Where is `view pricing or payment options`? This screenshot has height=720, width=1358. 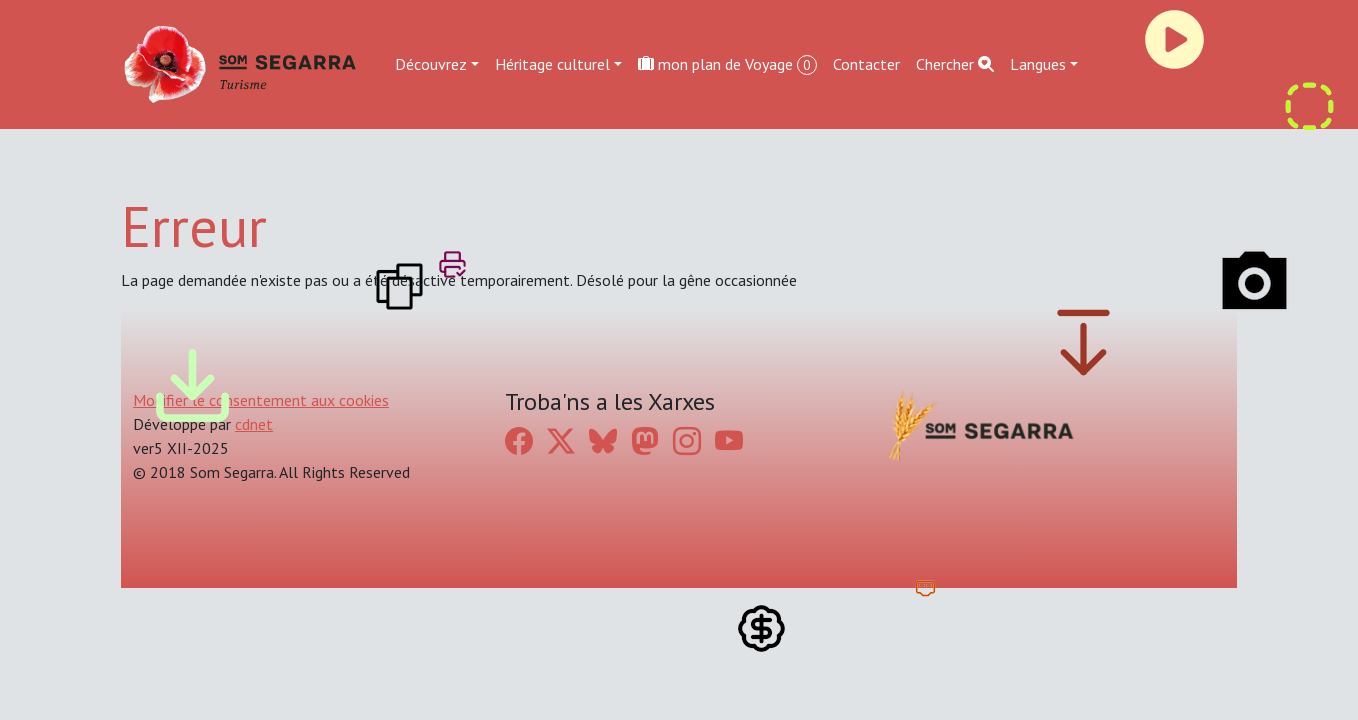
view pricing or payment options is located at coordinates (761, 628).